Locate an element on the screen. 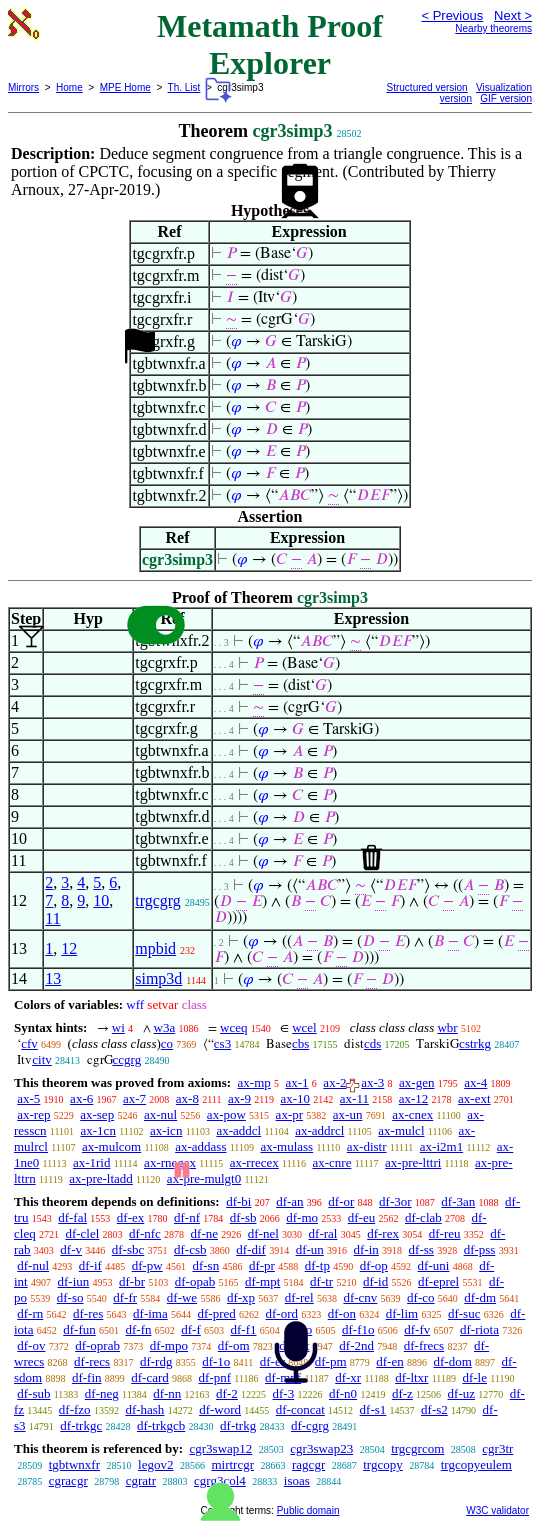 This screenshot has width=540, height=1527. view your profile is located at coordinates (220, 1502).